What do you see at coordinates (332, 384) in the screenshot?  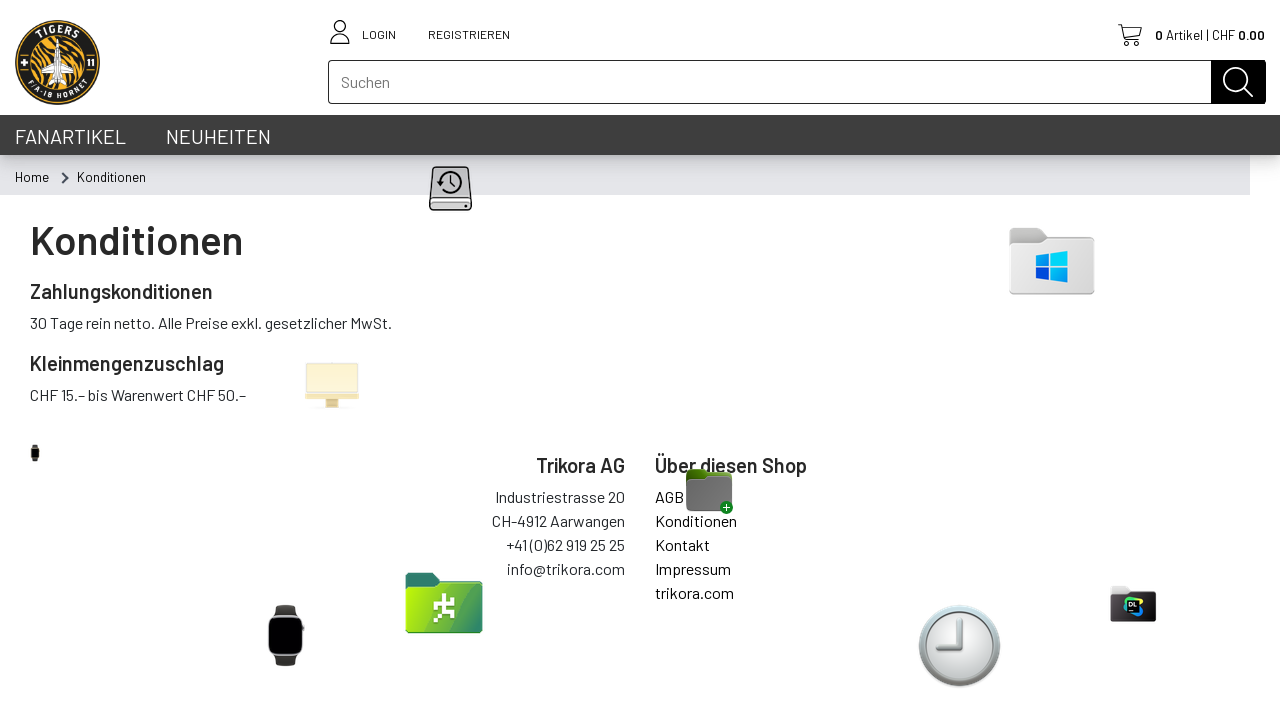 I see `select yellow iMac as device type` at bounding box center [332, 384].